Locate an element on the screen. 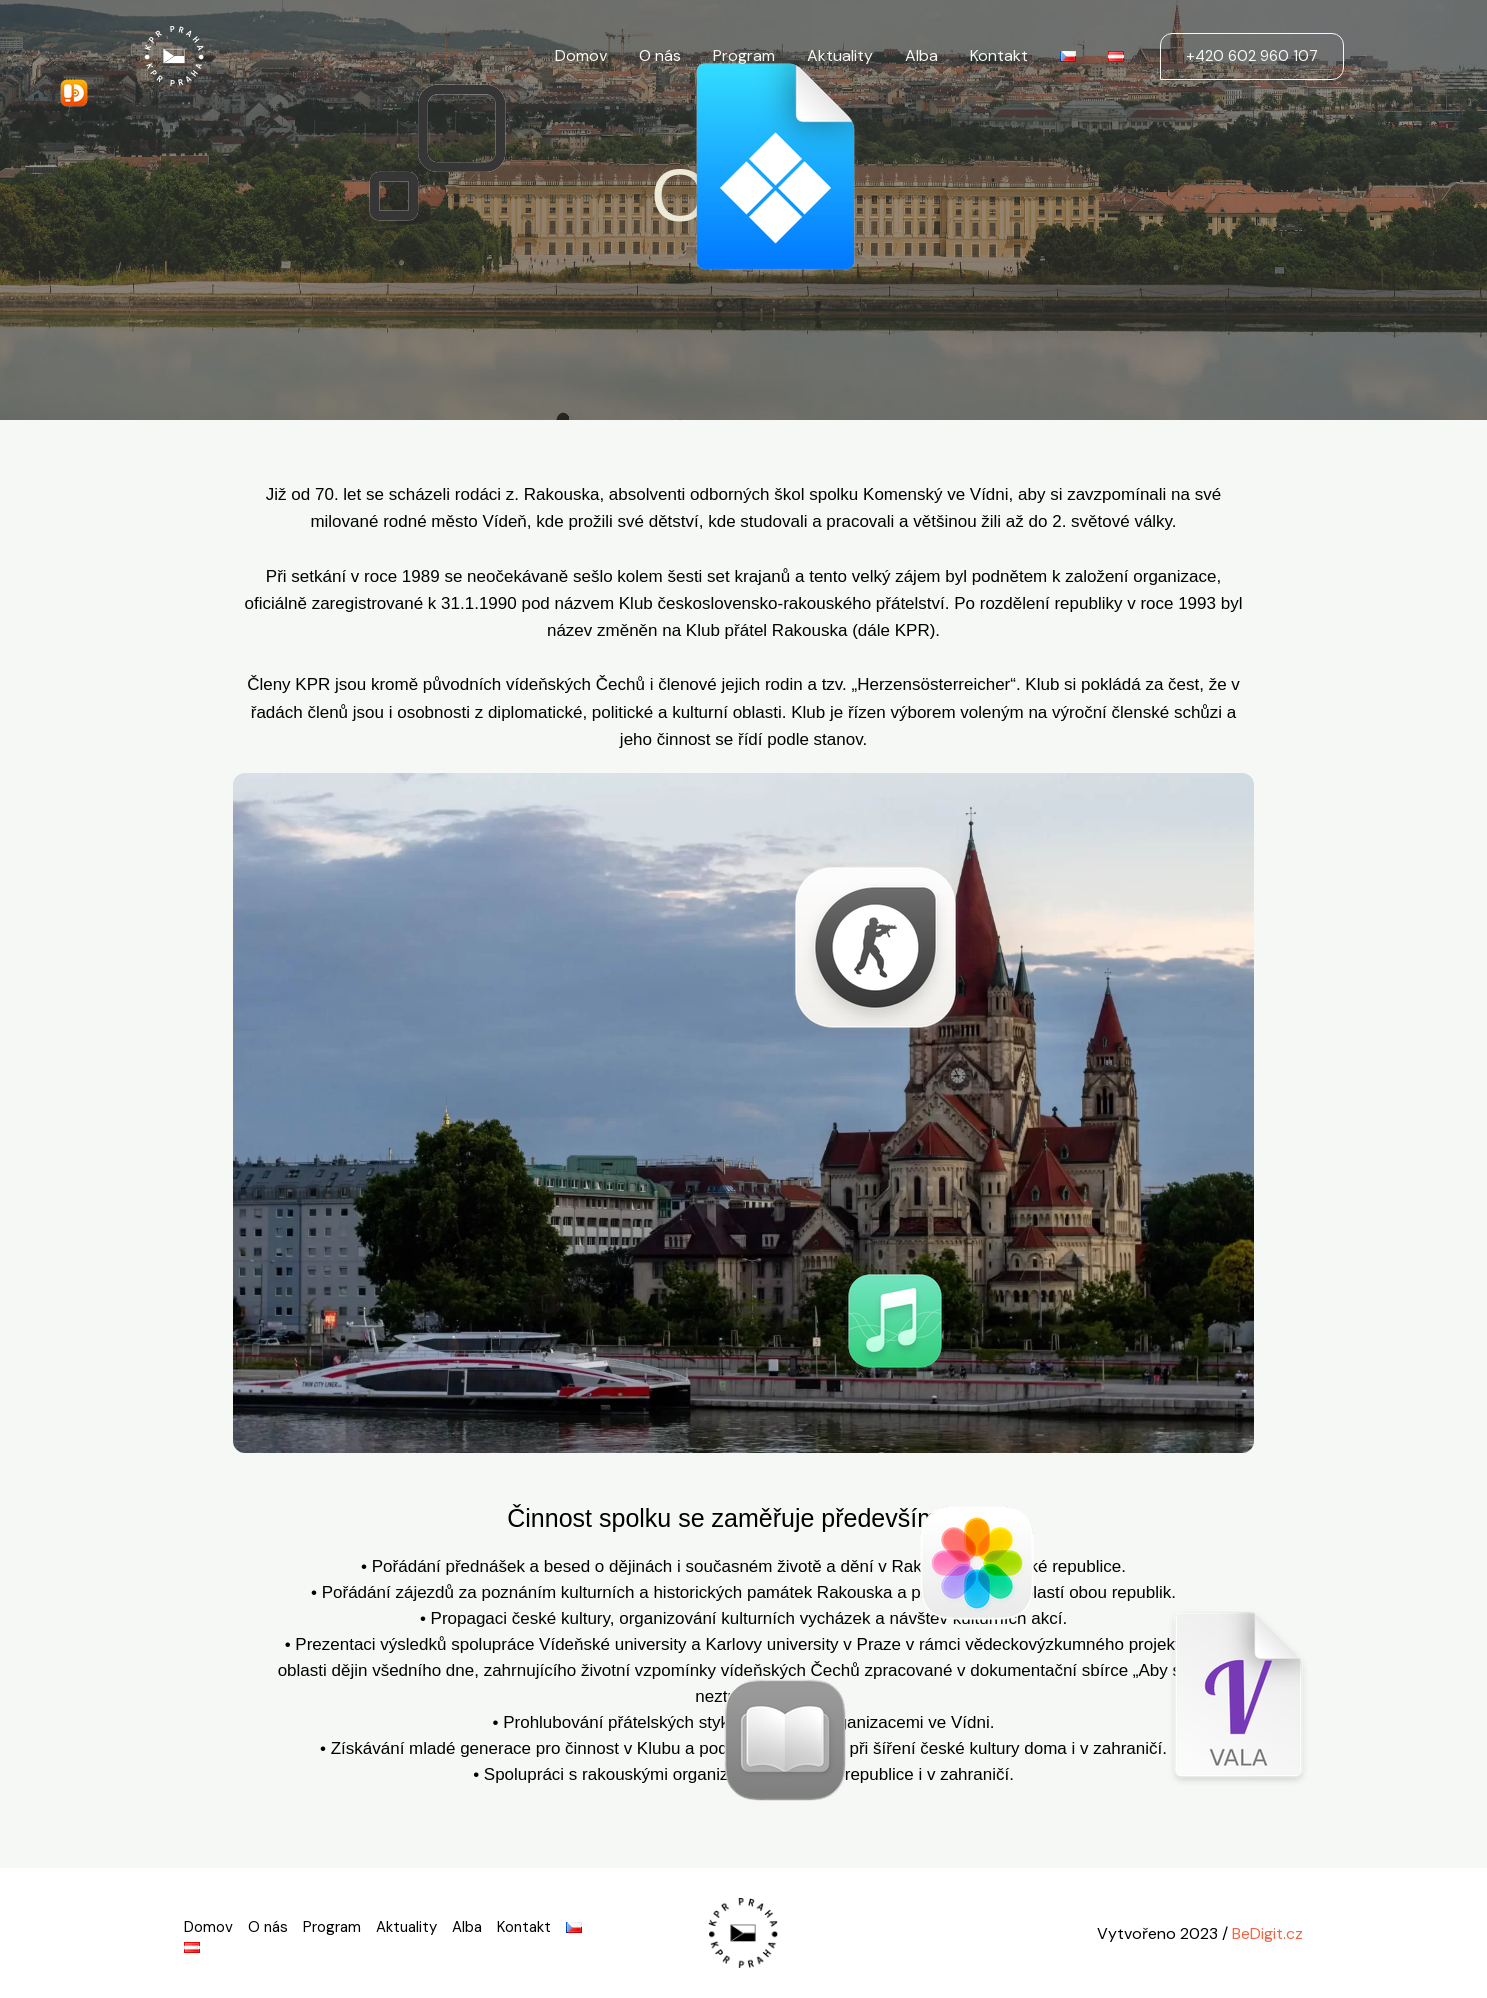 This screenshot has width=1487, height=1998. launch counter-strike: global offensive is located at coordinates (875, 947).